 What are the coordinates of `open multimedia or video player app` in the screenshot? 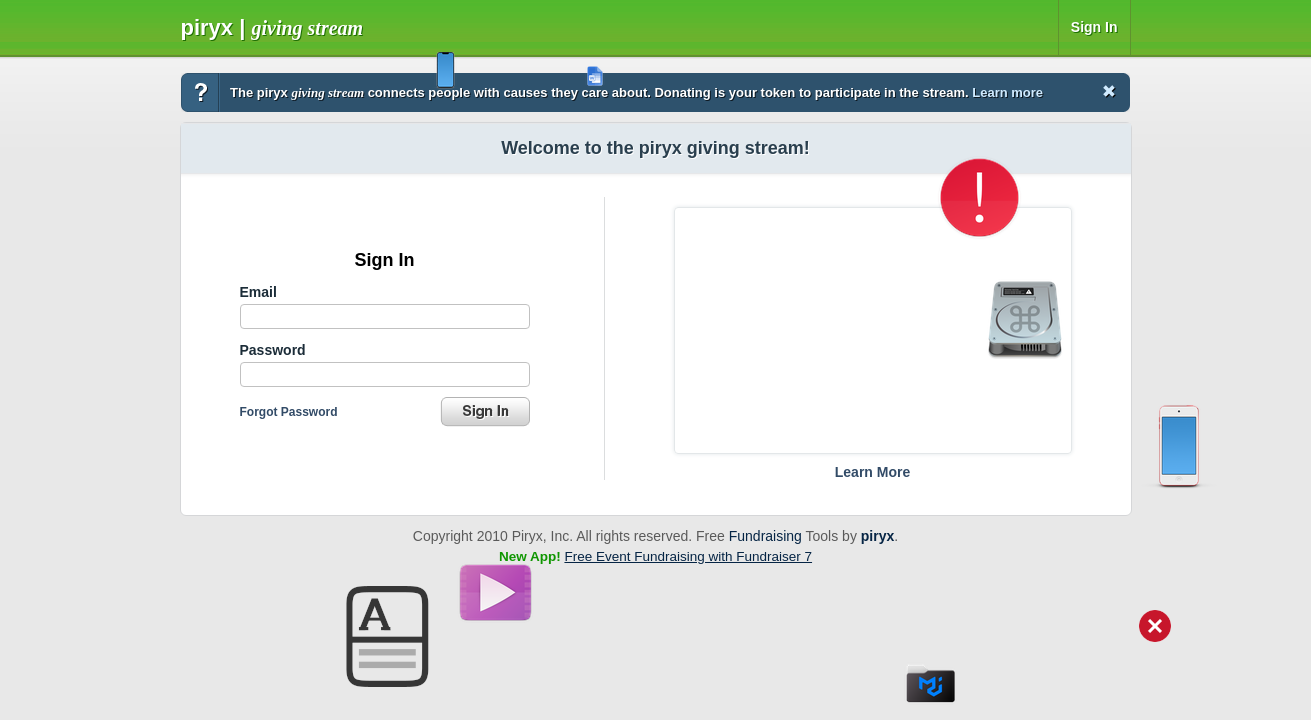 It's located at (495, 592).